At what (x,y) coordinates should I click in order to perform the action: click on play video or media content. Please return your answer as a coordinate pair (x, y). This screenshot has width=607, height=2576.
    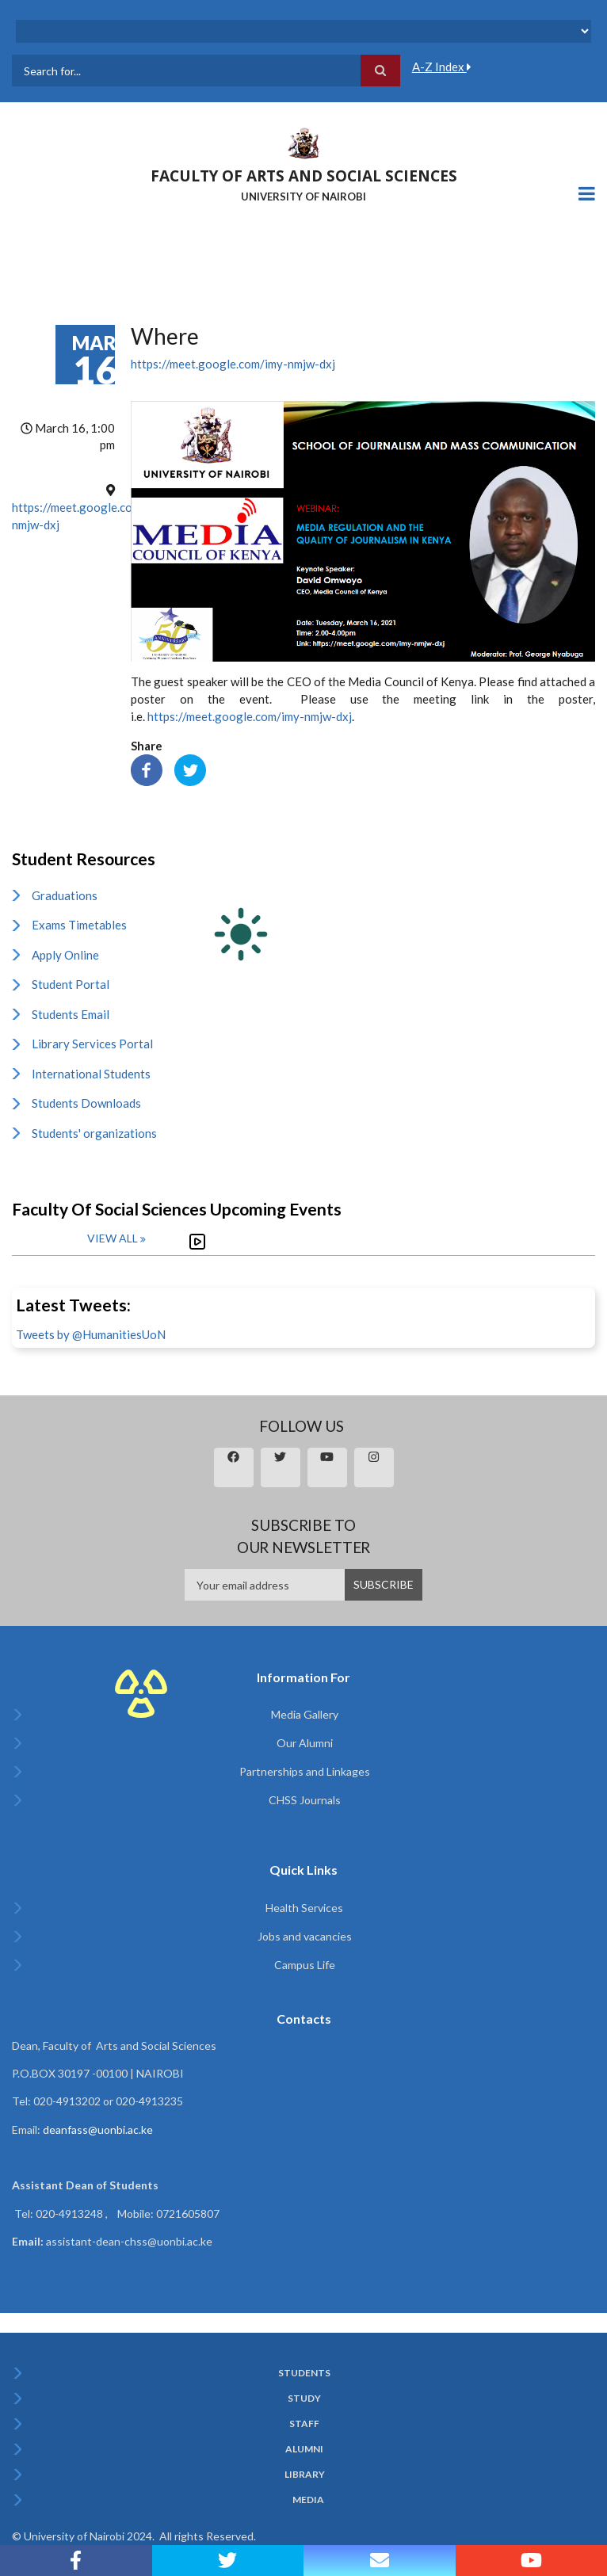
    Looking at the image, I should click on (197, 1242).